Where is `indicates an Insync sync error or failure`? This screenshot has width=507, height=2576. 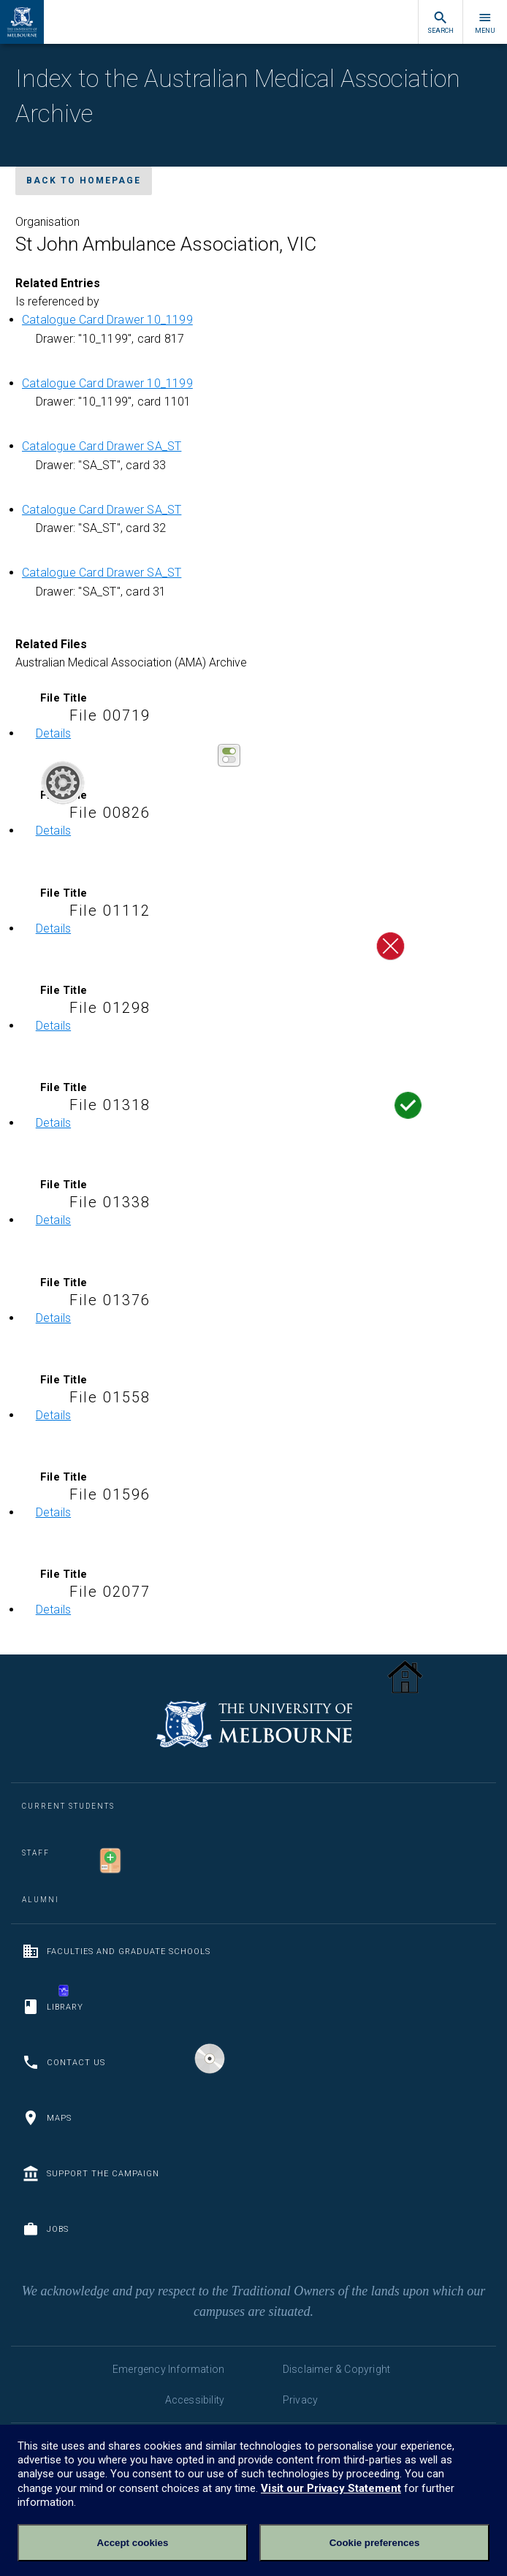 indicates an Insync sync error or failure is located at coordinates (390, 946).